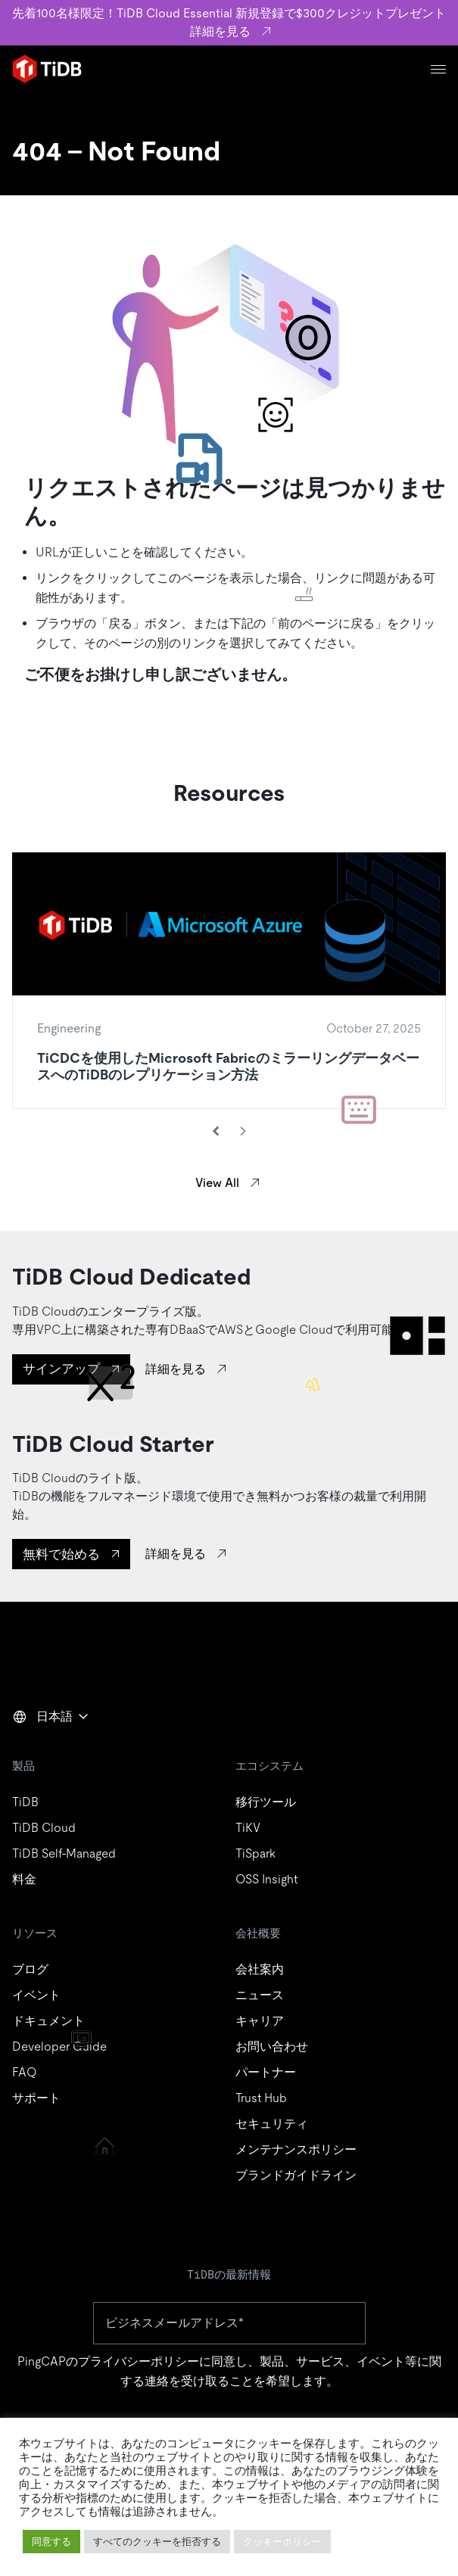 Image resolution: width=458 pixels, height=2576 pixels. What do you see at coordinates (313, 1385) in the screenshot?
I see `view parks or natural areas nearby` at bounding box center [313, 1385].